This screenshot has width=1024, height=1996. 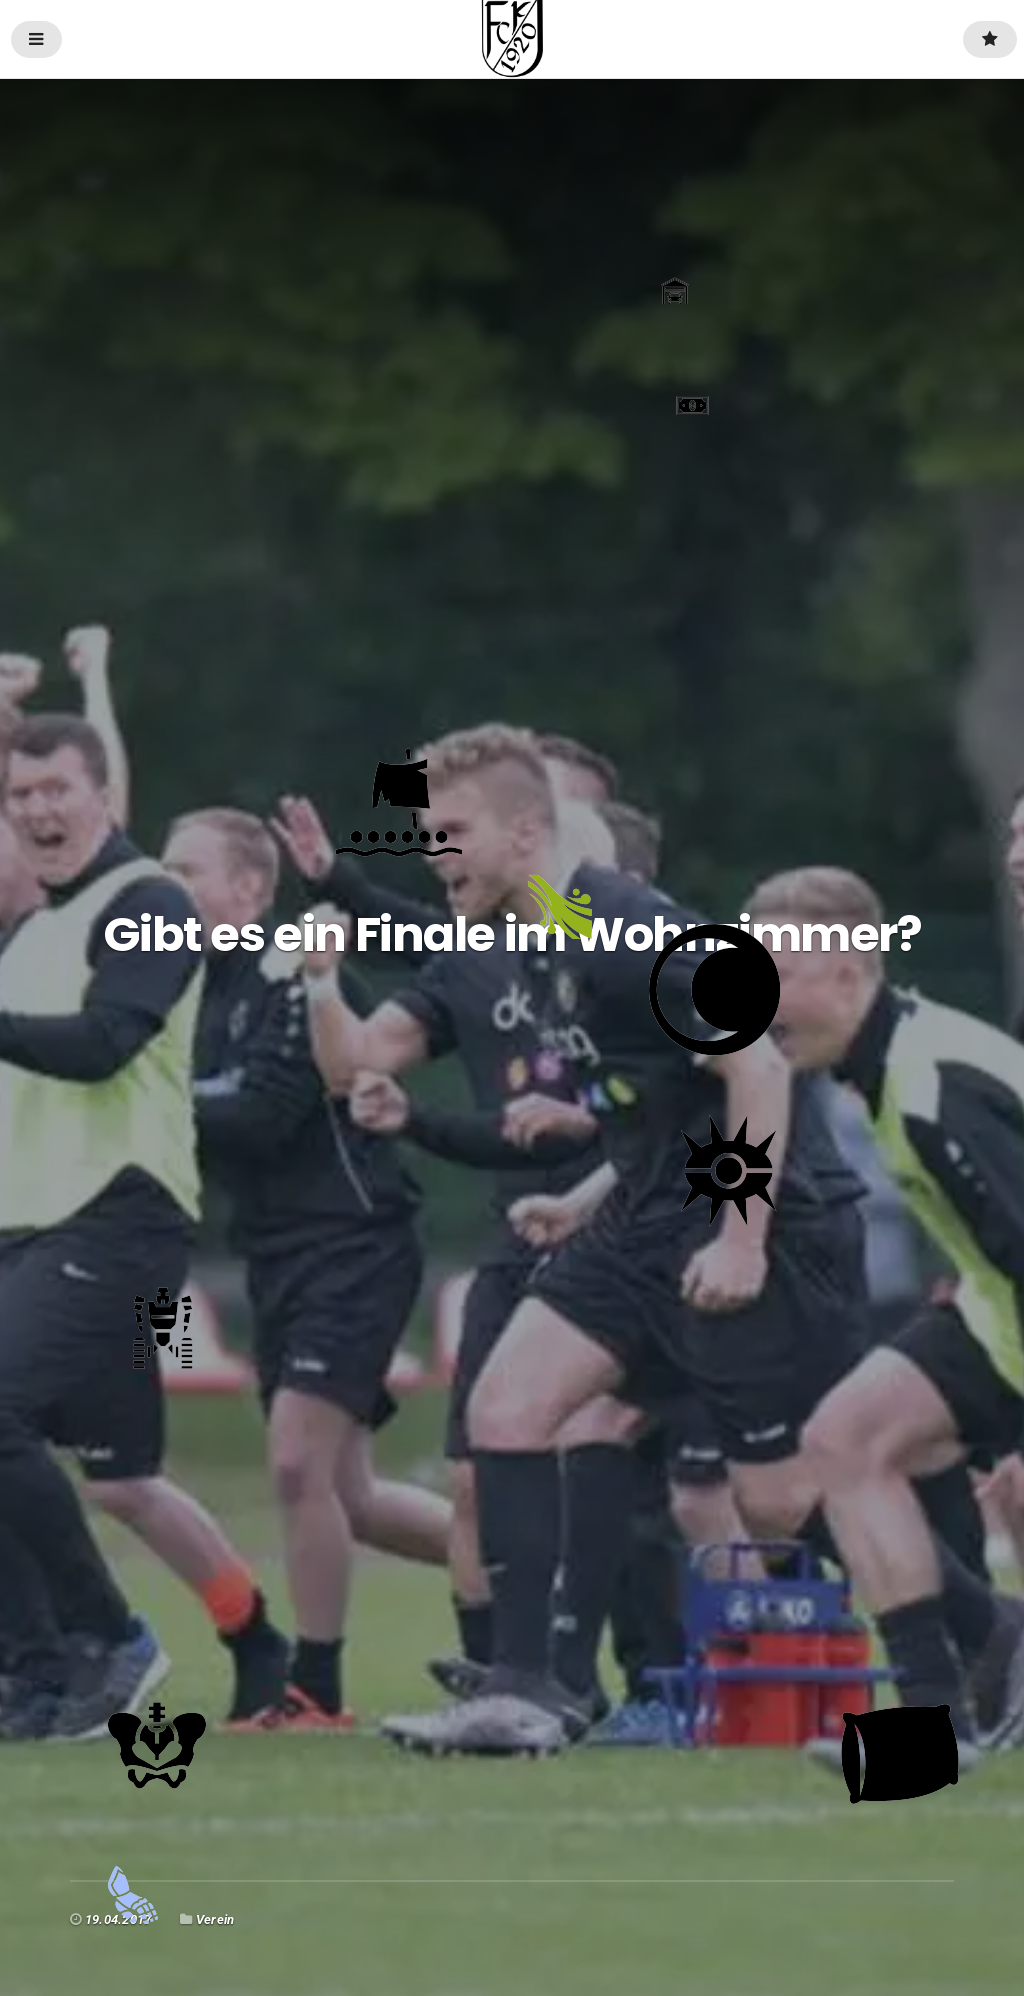 I want to click on toggle dark mode or night theme, so click(x=715, y=989).